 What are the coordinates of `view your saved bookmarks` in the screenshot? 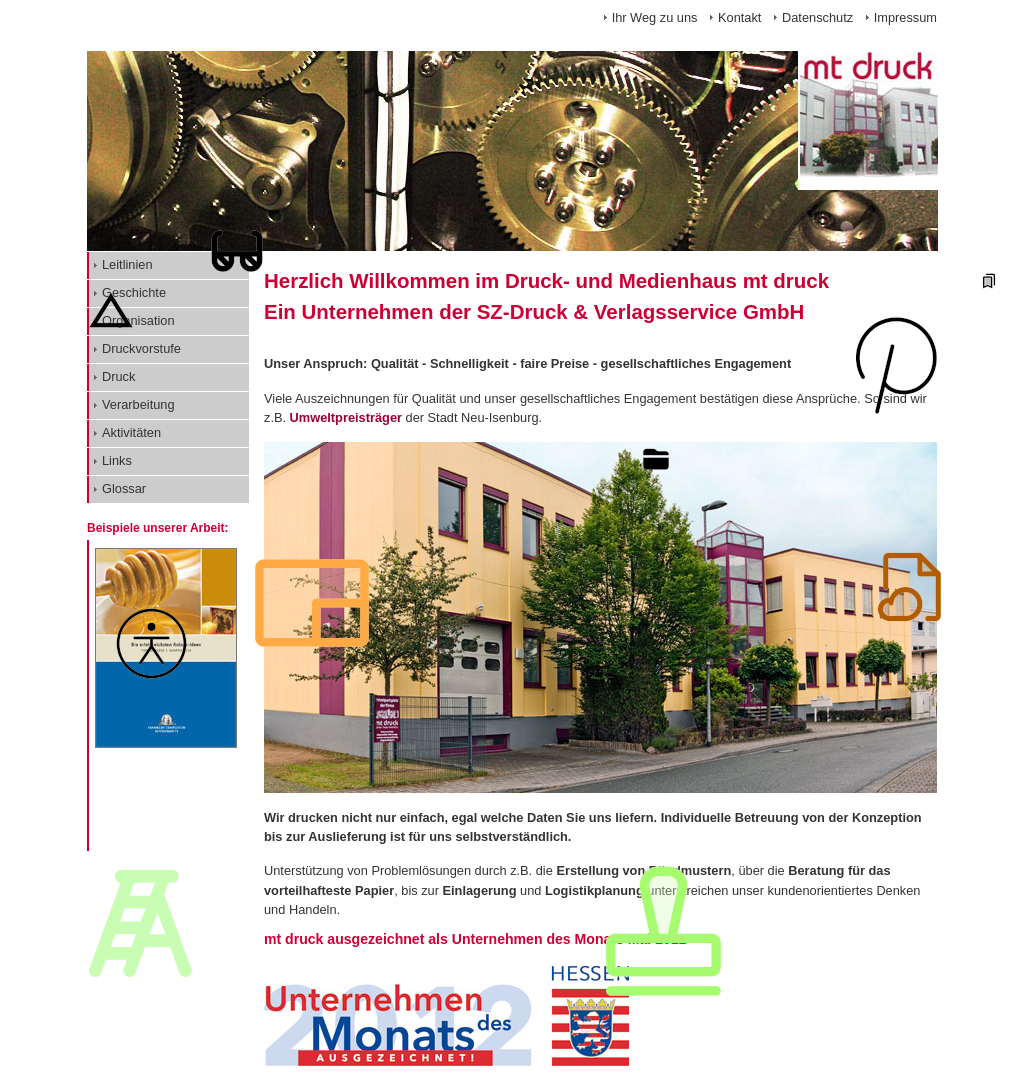 It's located at (989, 281).